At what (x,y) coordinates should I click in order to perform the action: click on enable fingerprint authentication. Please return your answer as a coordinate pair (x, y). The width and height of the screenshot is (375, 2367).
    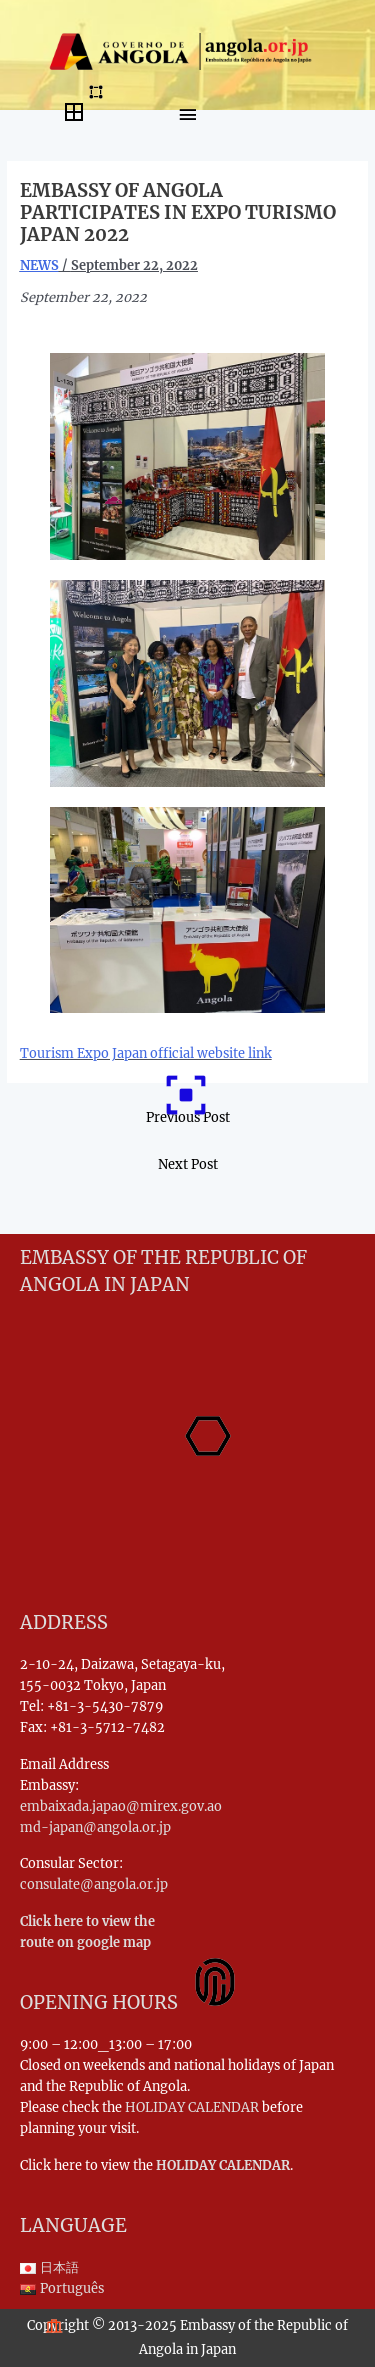
    Looking at the image, I should click on (215, 1982).